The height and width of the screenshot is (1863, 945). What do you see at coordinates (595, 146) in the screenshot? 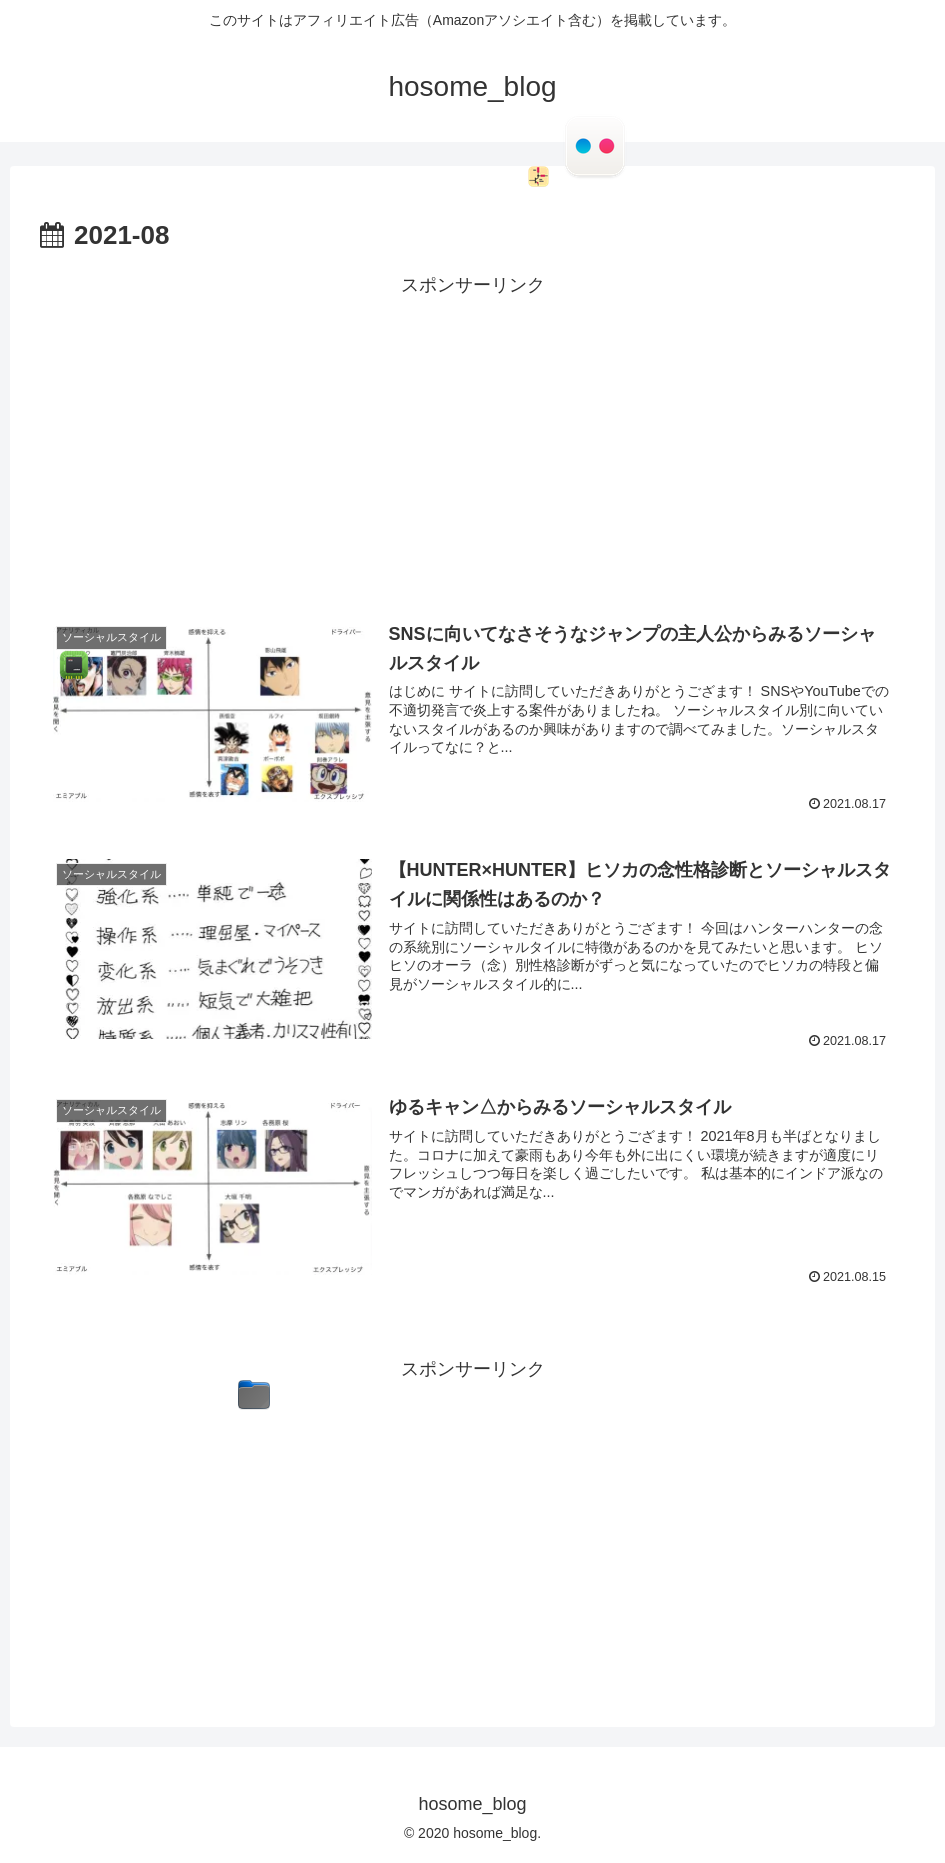
I see `open the flickr app` at bounding box center [595, 146].